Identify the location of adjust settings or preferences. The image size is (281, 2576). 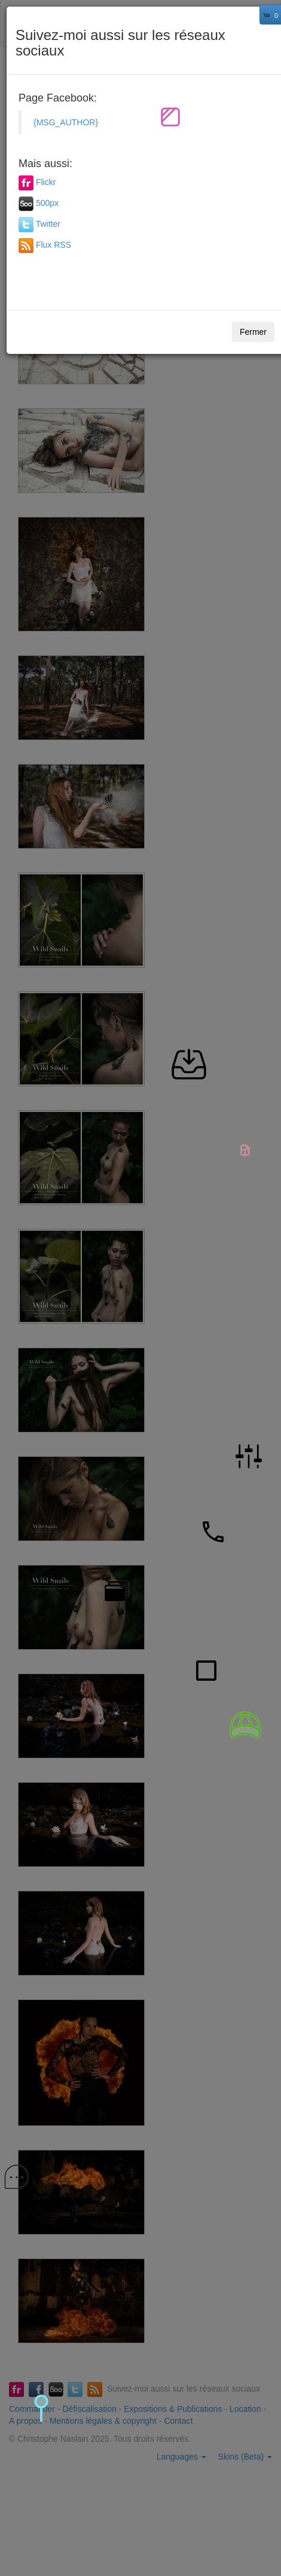
(249, 1456).